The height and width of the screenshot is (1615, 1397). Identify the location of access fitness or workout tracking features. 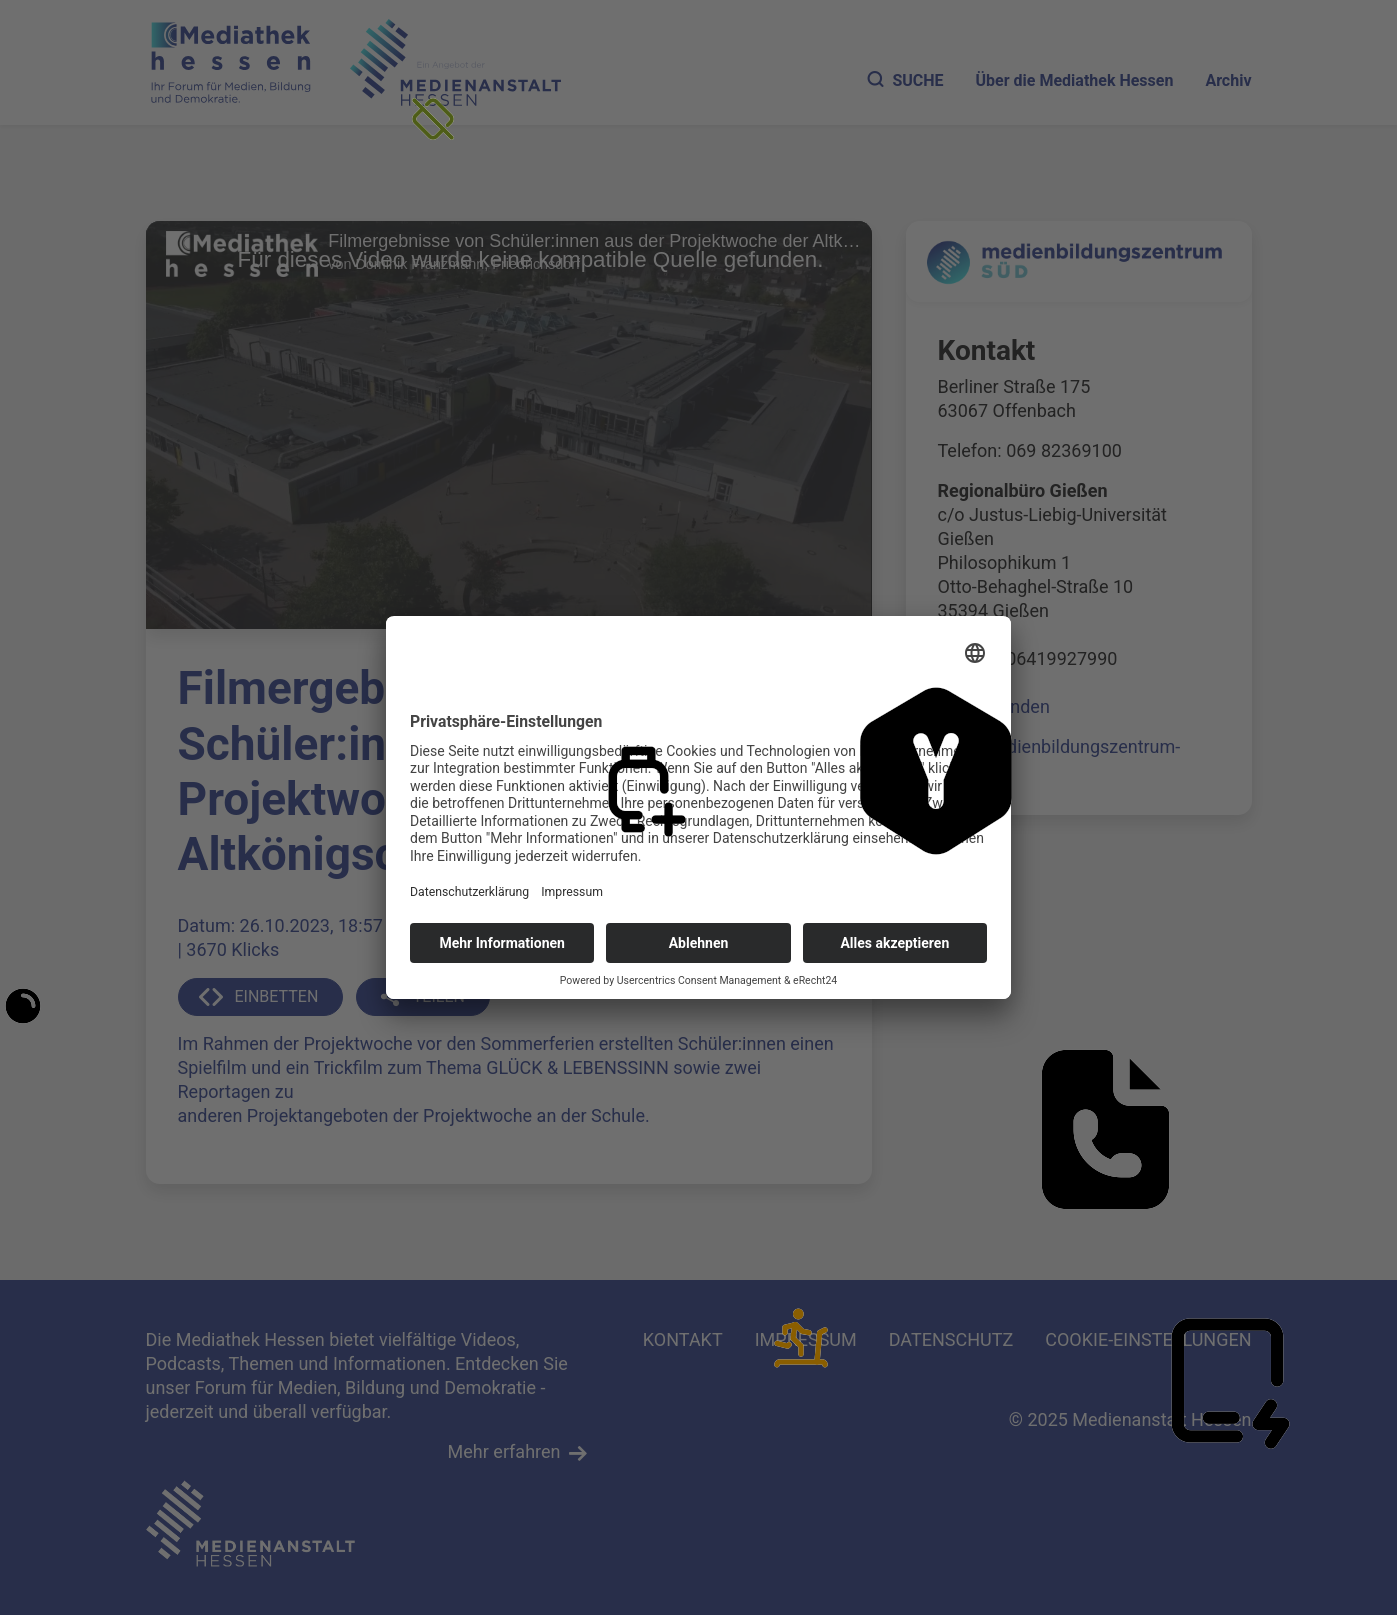
(801, 1338).